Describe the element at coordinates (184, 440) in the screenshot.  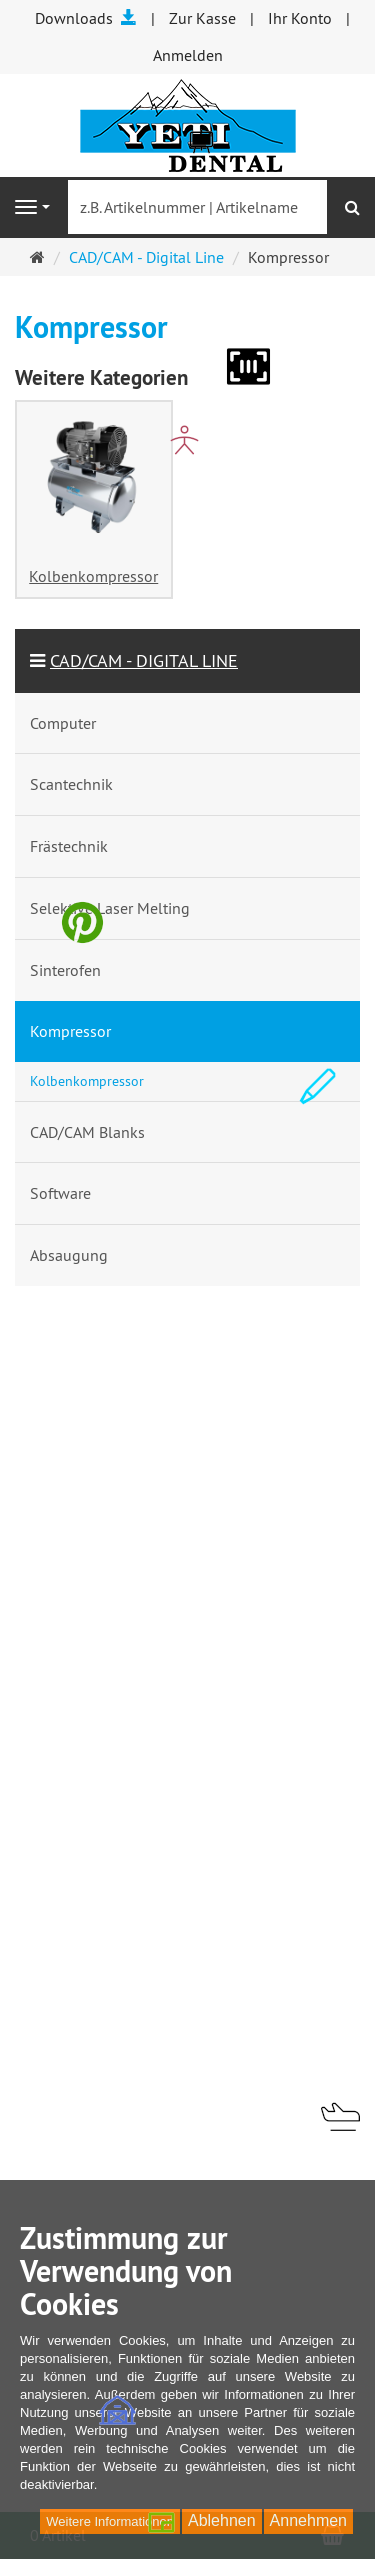
I see `view user profile` at that location.